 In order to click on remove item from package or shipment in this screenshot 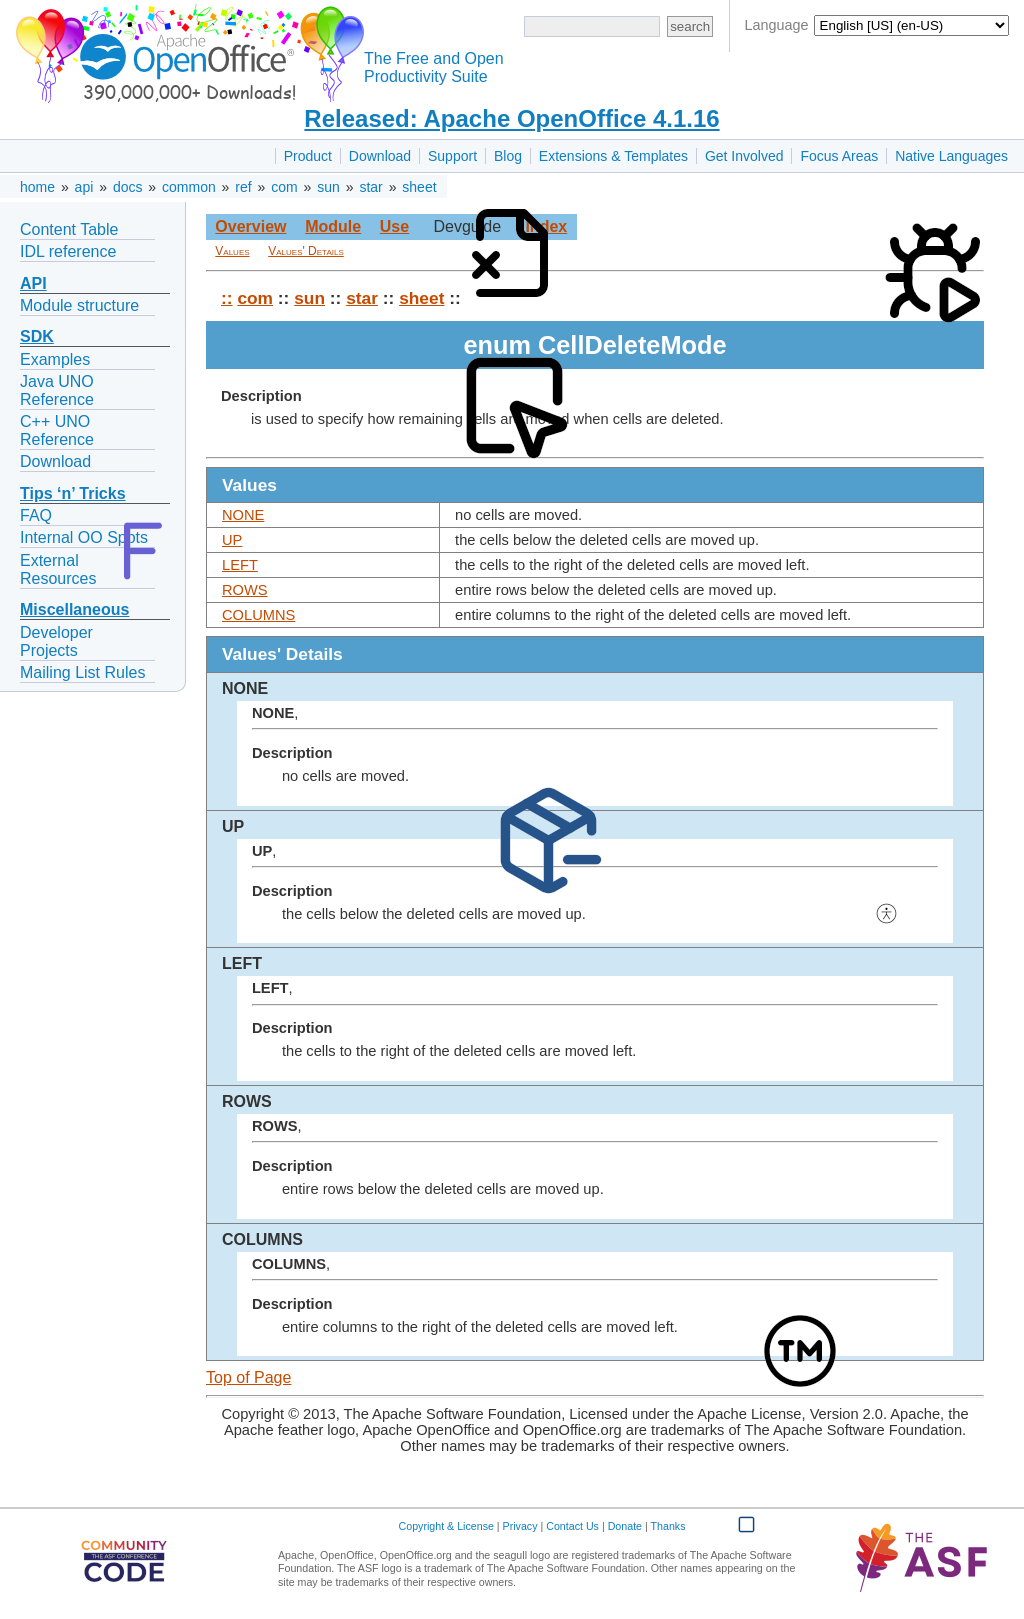, I will do `click(548, 840)`.